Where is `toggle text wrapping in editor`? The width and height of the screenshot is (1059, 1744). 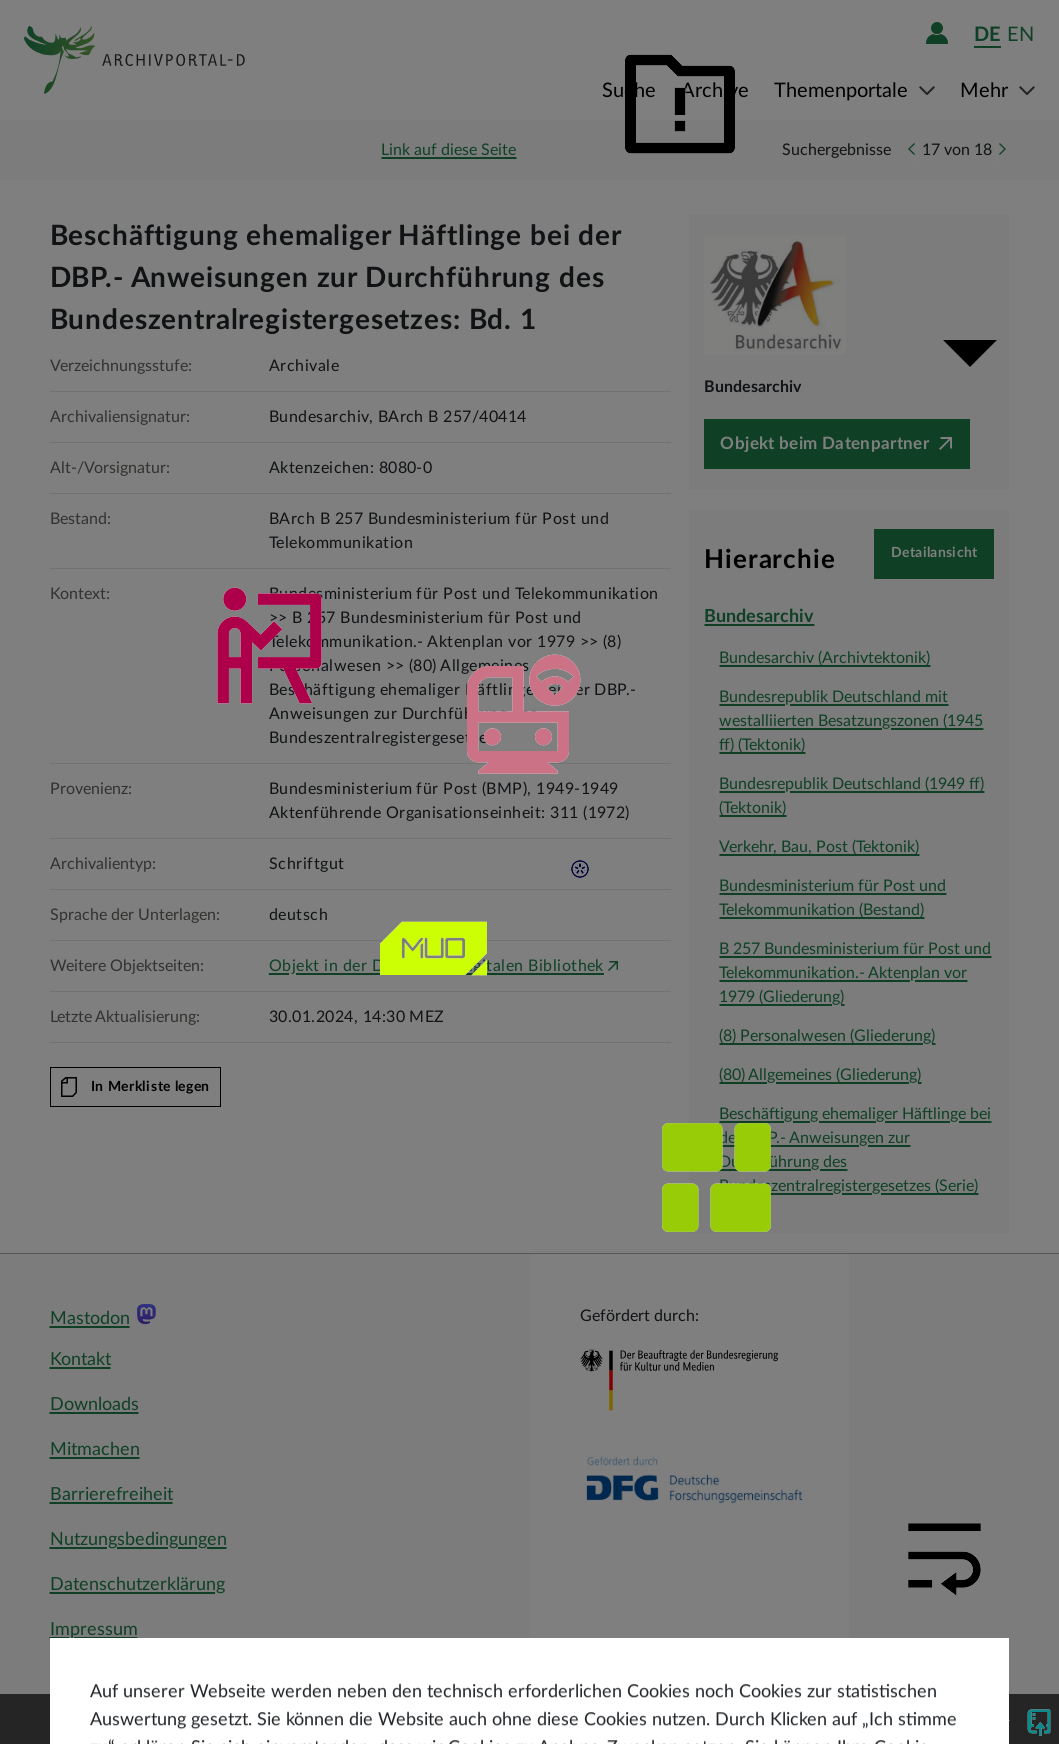
toggle text wrapping in editor is located at coordinates (944, 1555).